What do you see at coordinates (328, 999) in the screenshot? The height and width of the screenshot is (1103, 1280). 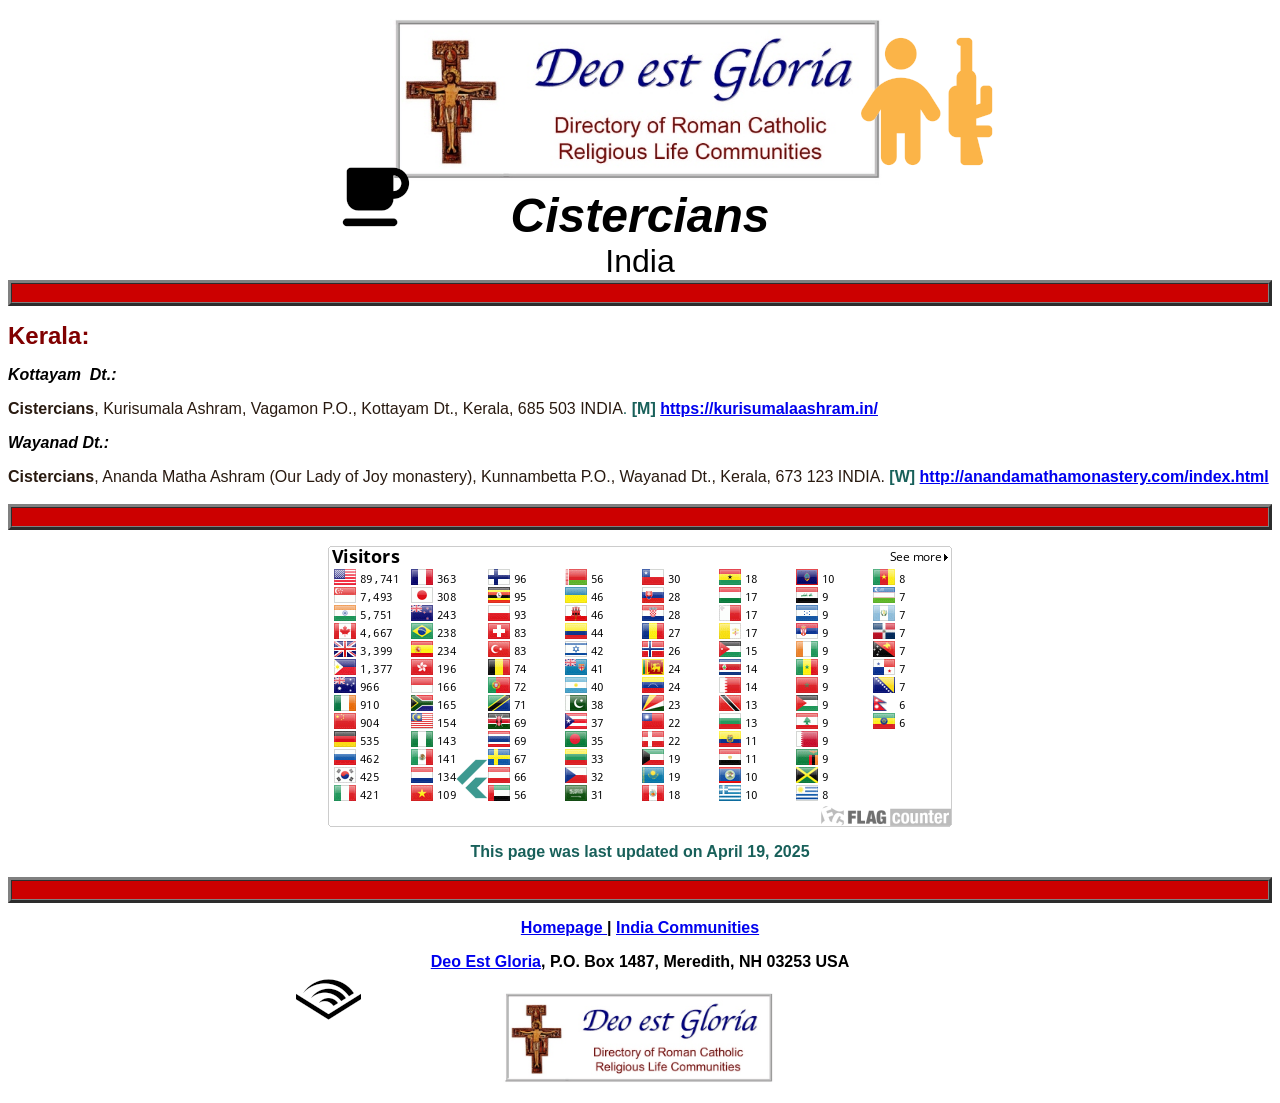 I see `open the Audible app` at bounding box center [328, 999].